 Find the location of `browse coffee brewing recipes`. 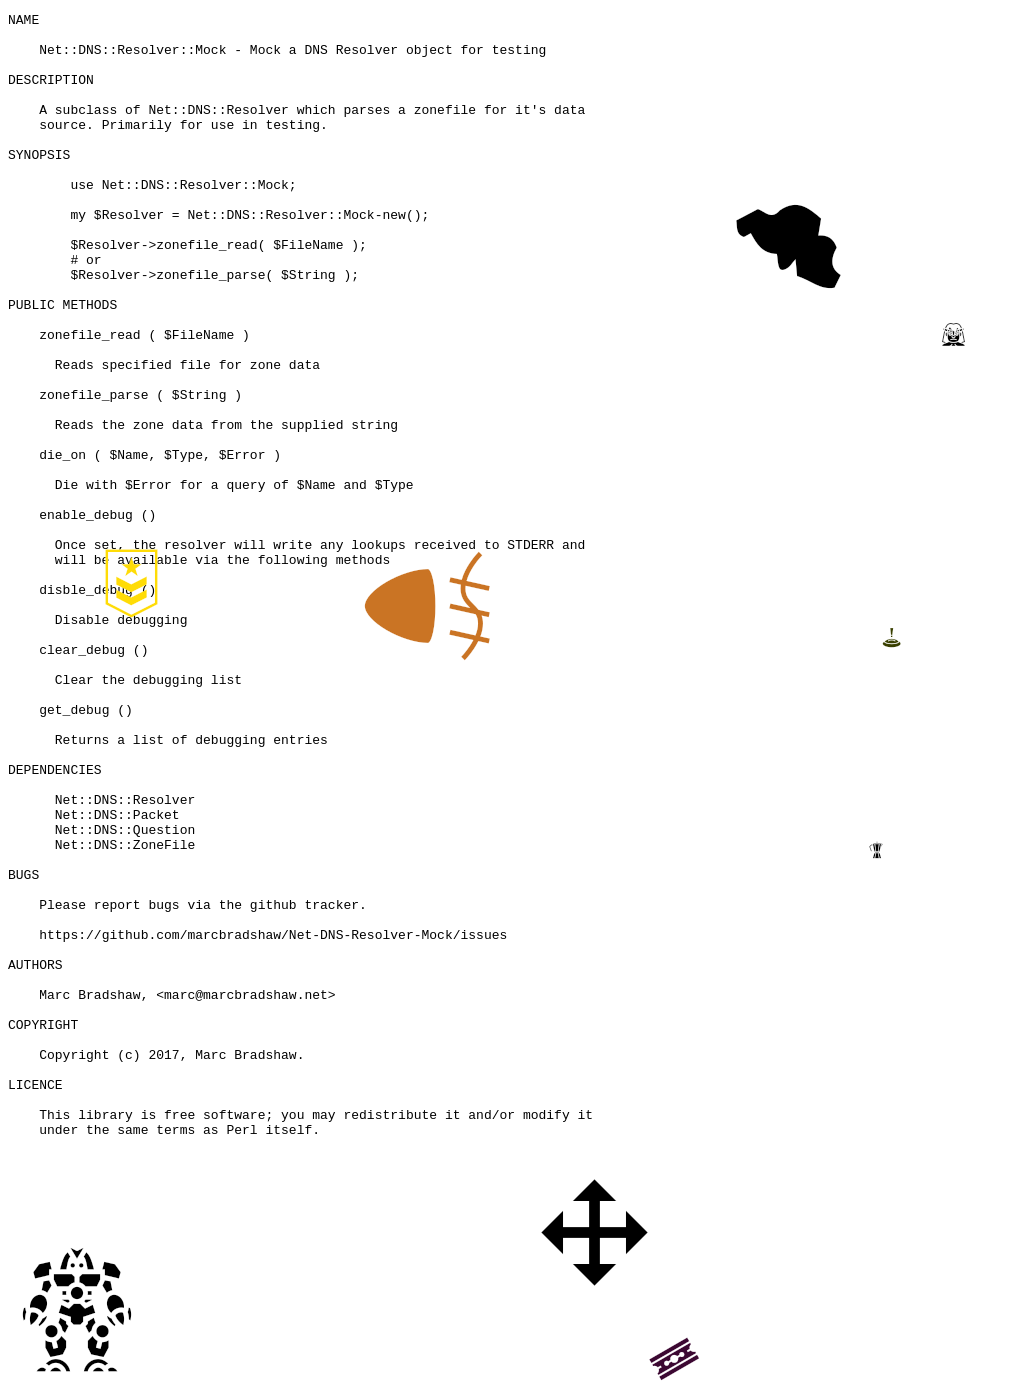

browse coffee brewing recipes is located at coordinates (877, 850).